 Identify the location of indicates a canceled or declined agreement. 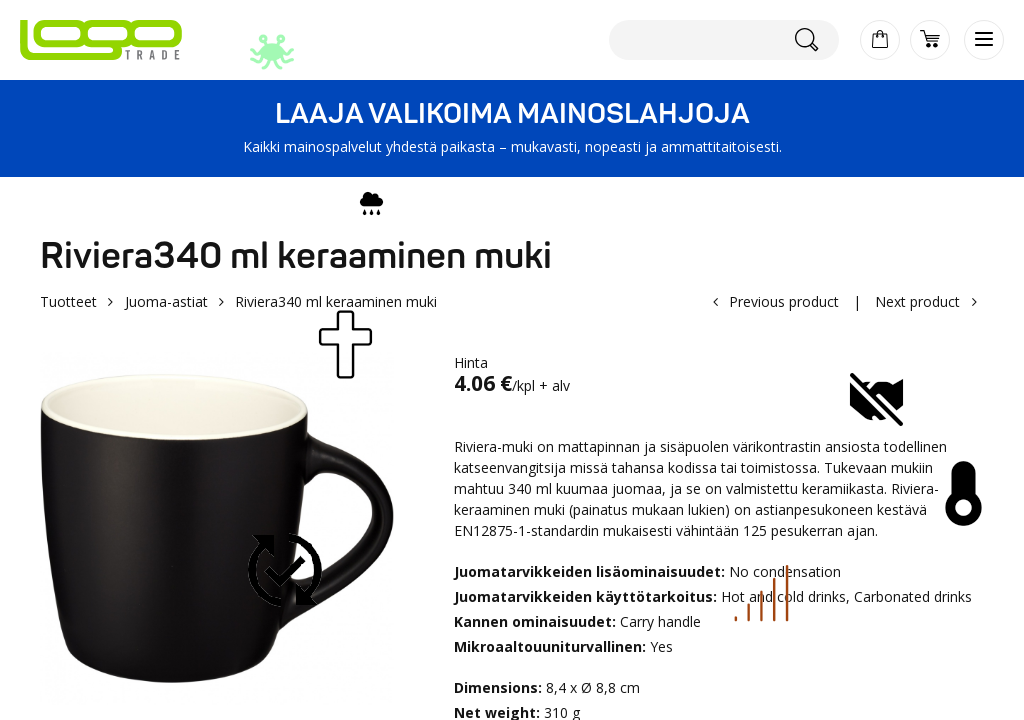
(876, 399).